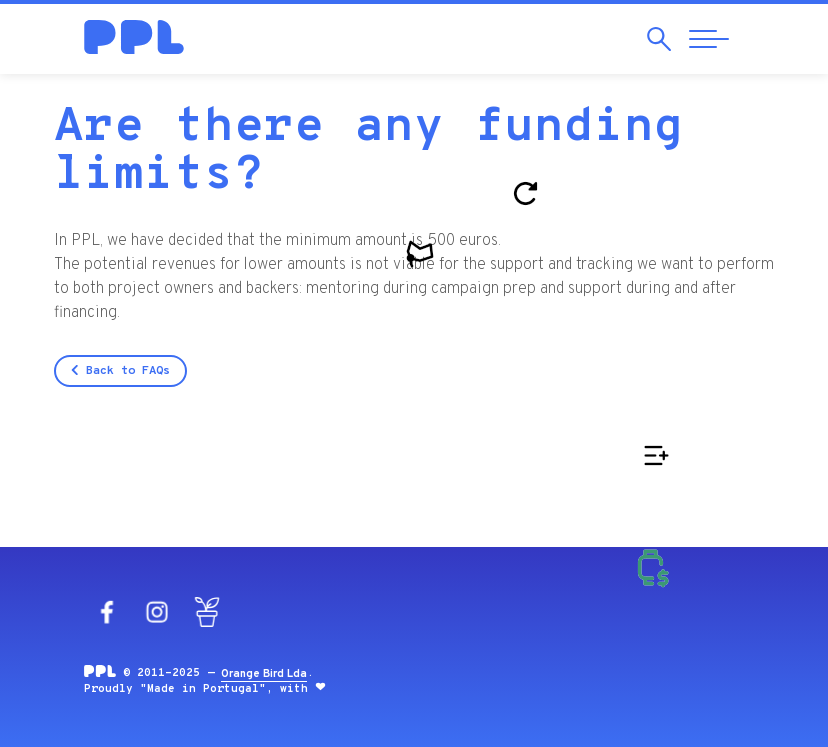 This screenshot has height=747, width=828. Describe the element at coordinates (650, 567) in the screenshot. I see `view payment or finance features on your smartwatch` at that location.